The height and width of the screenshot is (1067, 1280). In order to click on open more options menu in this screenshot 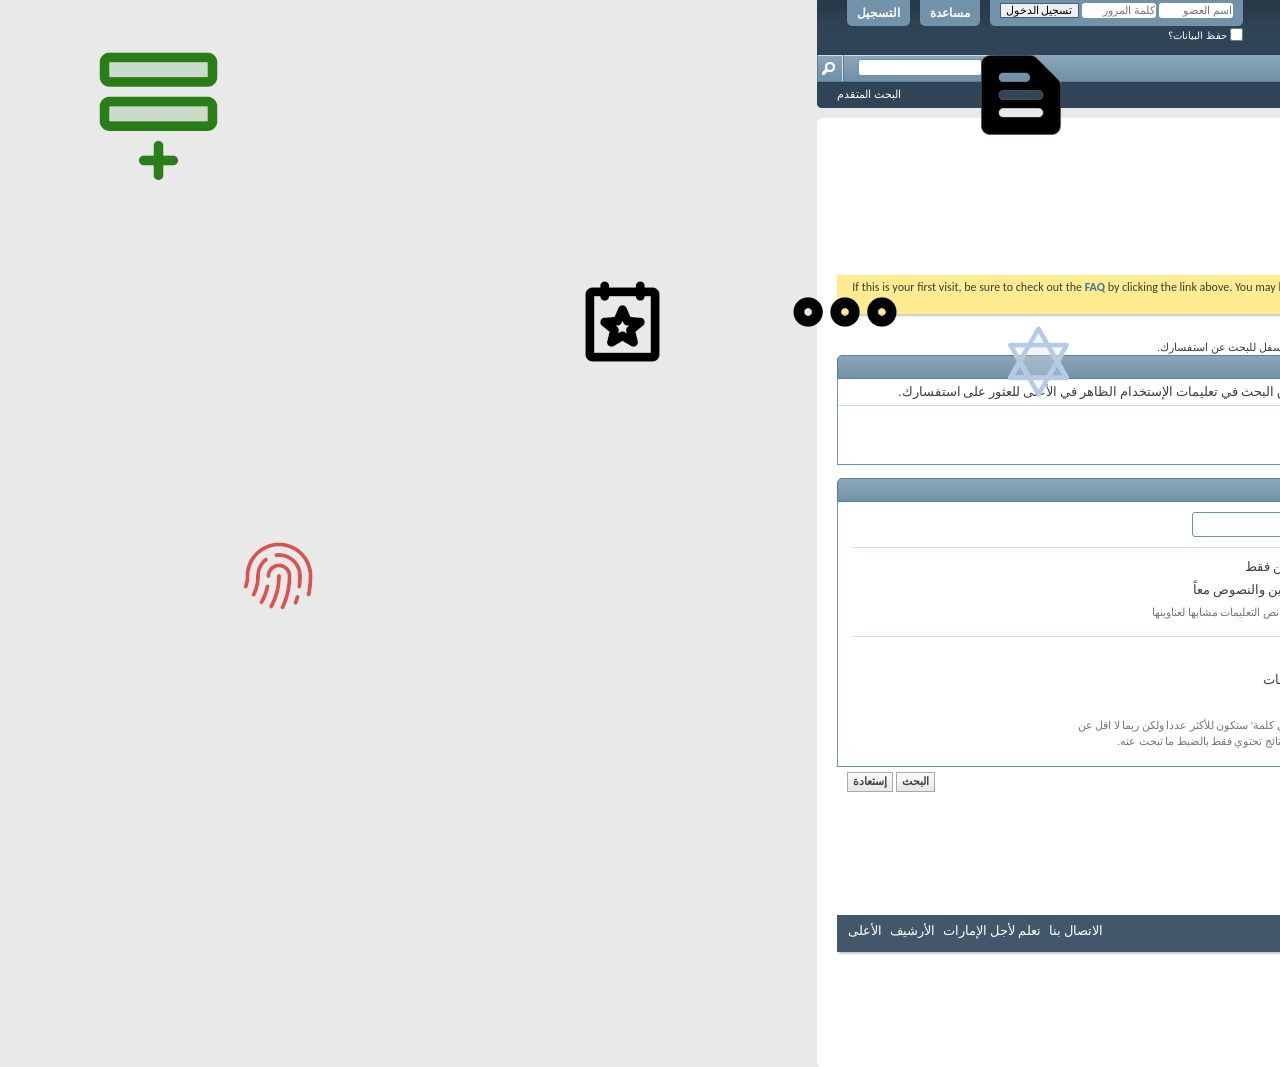, I will do `click(845, 312)`.